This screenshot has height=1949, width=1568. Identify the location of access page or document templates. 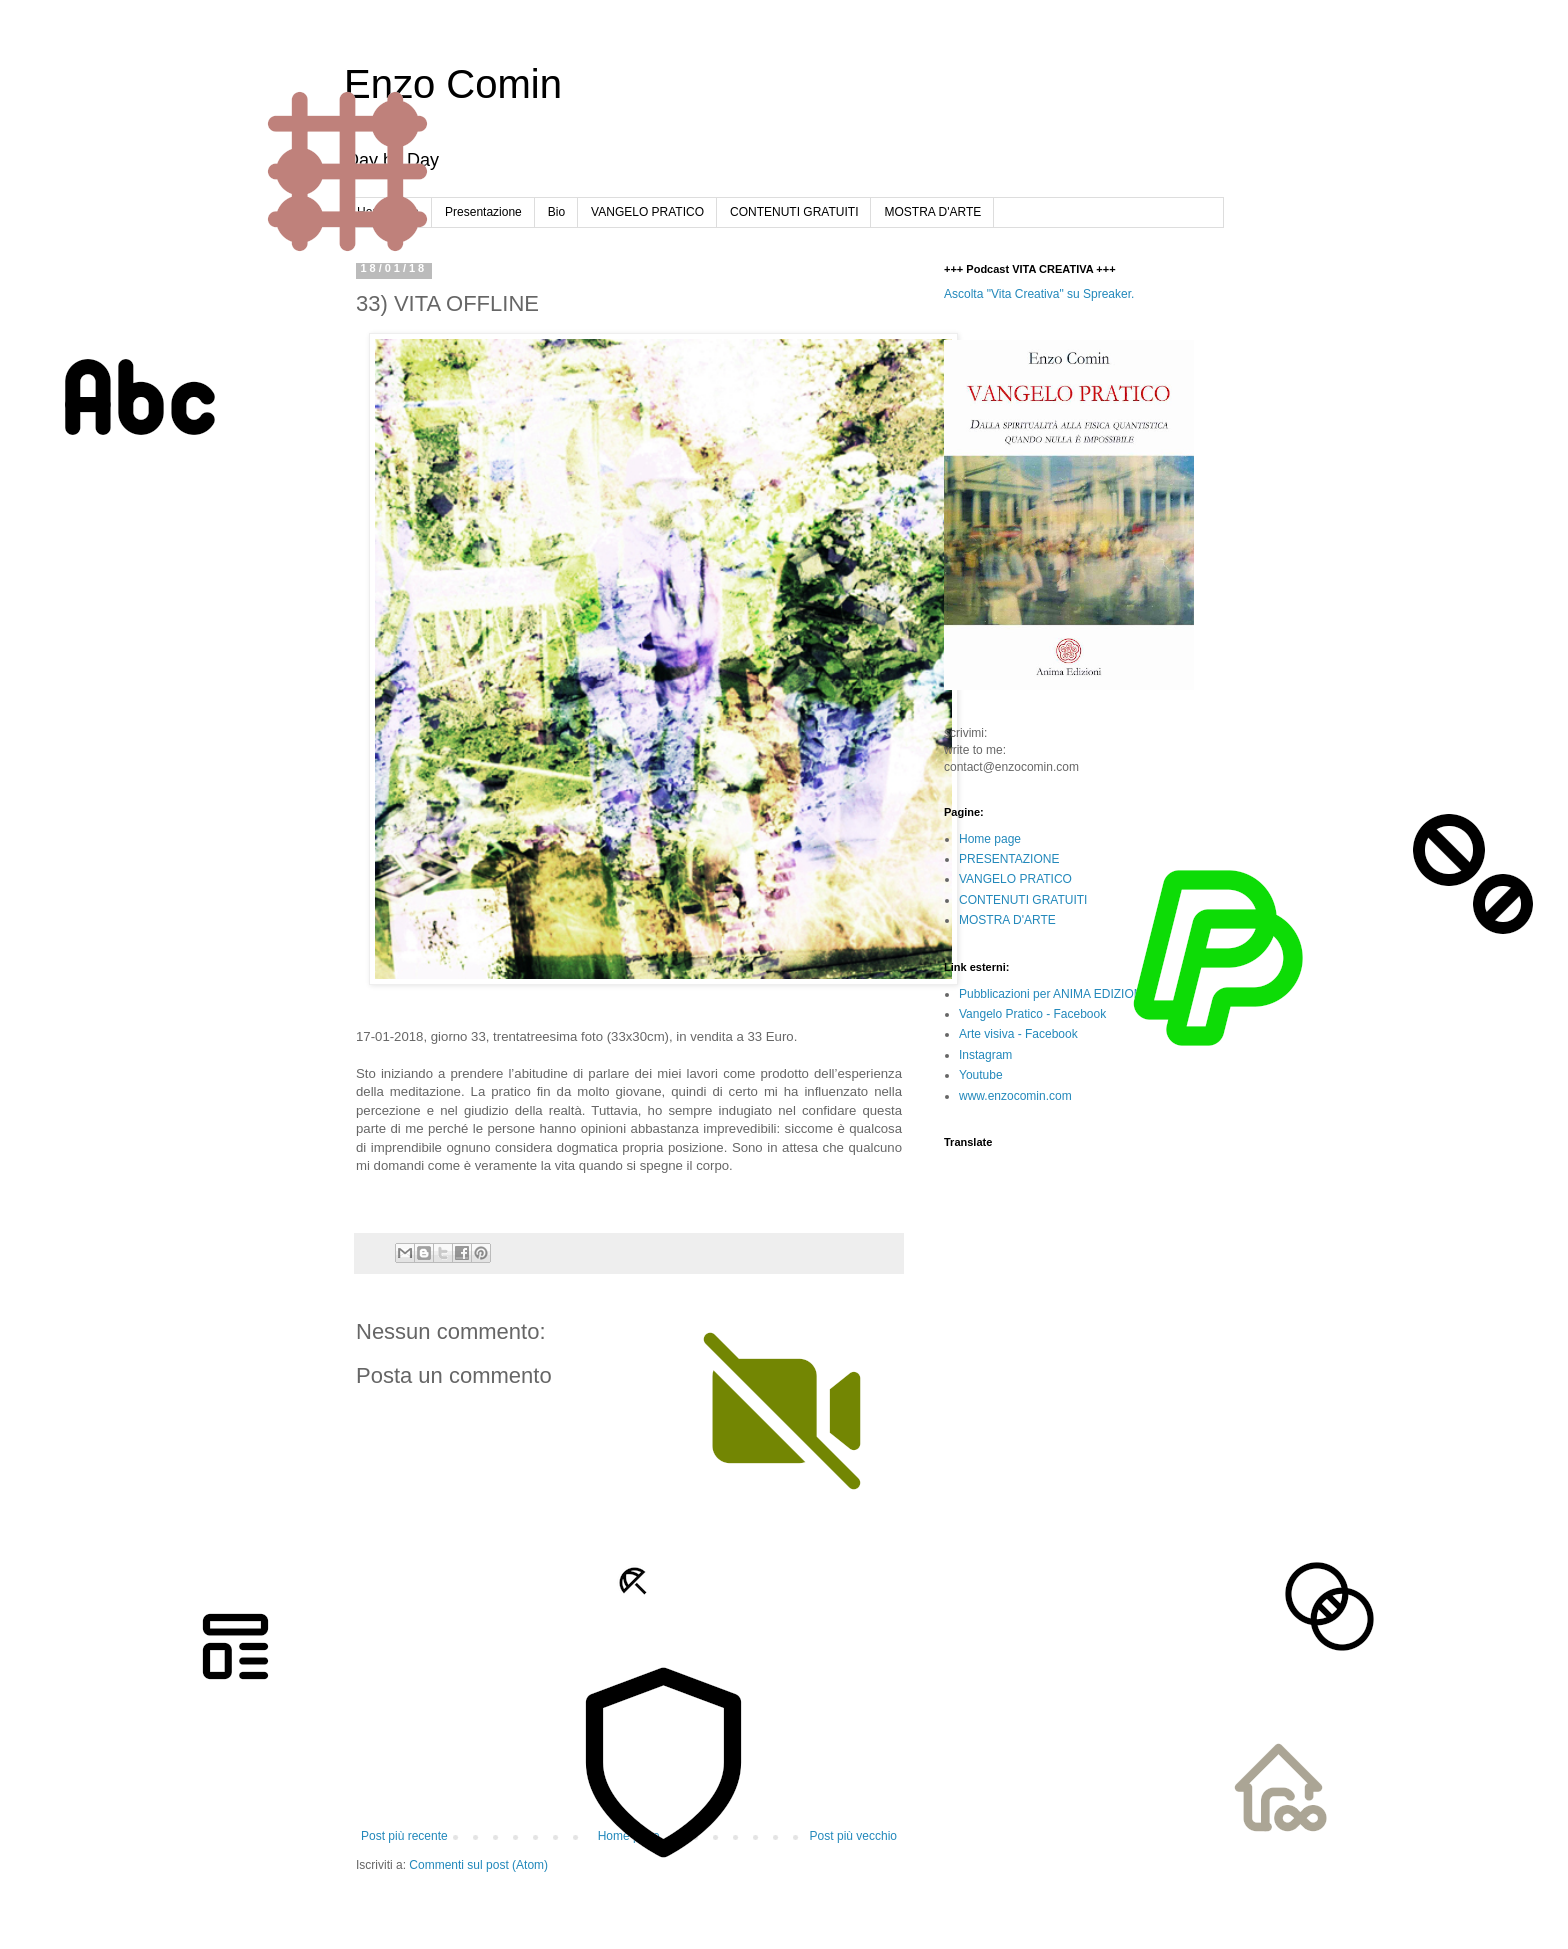
(235, 1646).